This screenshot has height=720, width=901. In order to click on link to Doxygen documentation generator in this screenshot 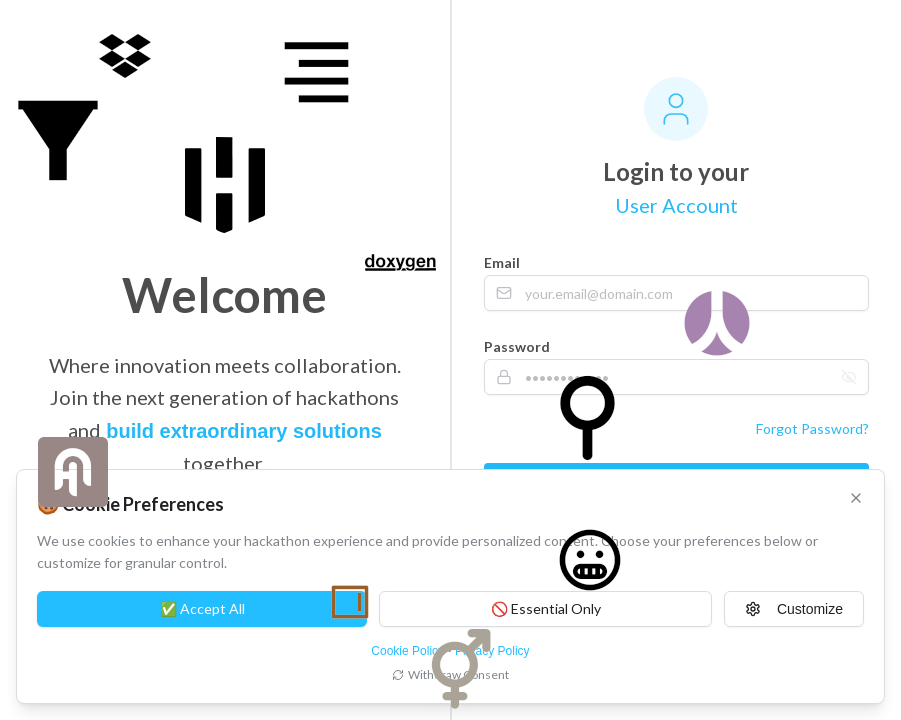, I will do `click(400, 262)`.